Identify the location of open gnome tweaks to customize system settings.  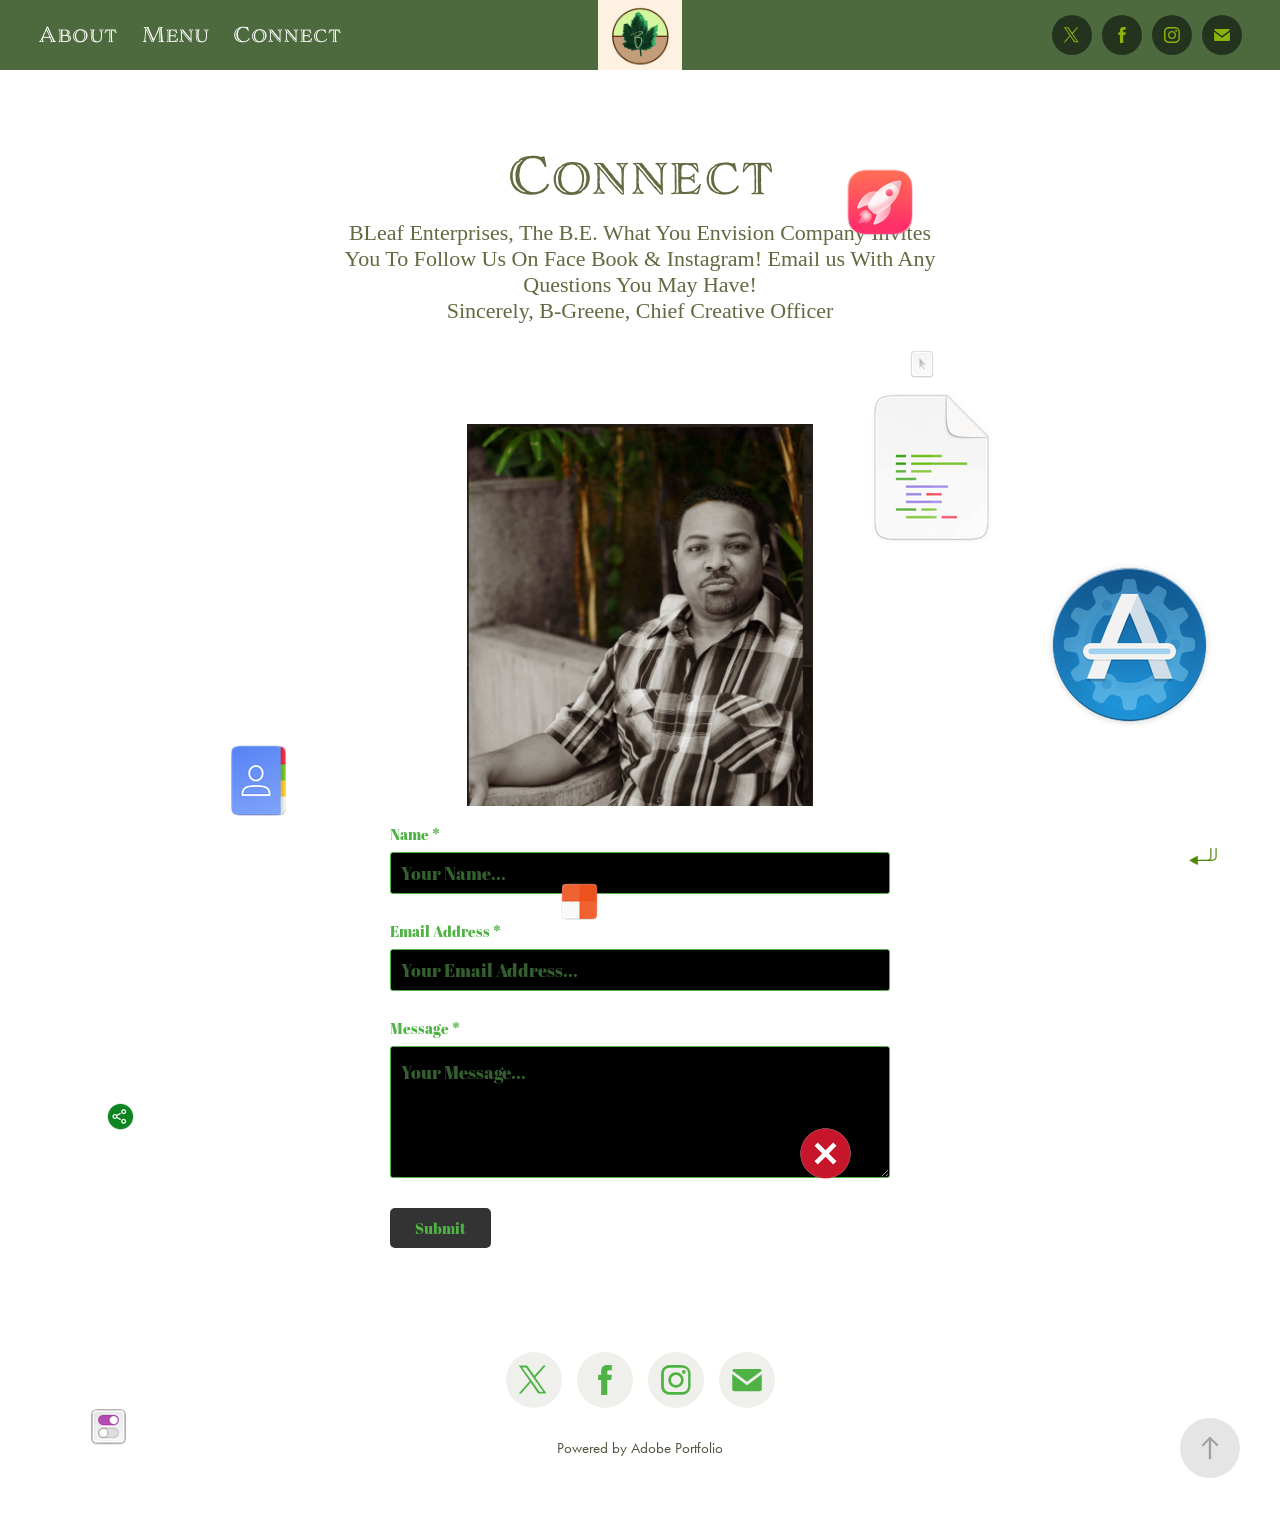
(108, 1426).